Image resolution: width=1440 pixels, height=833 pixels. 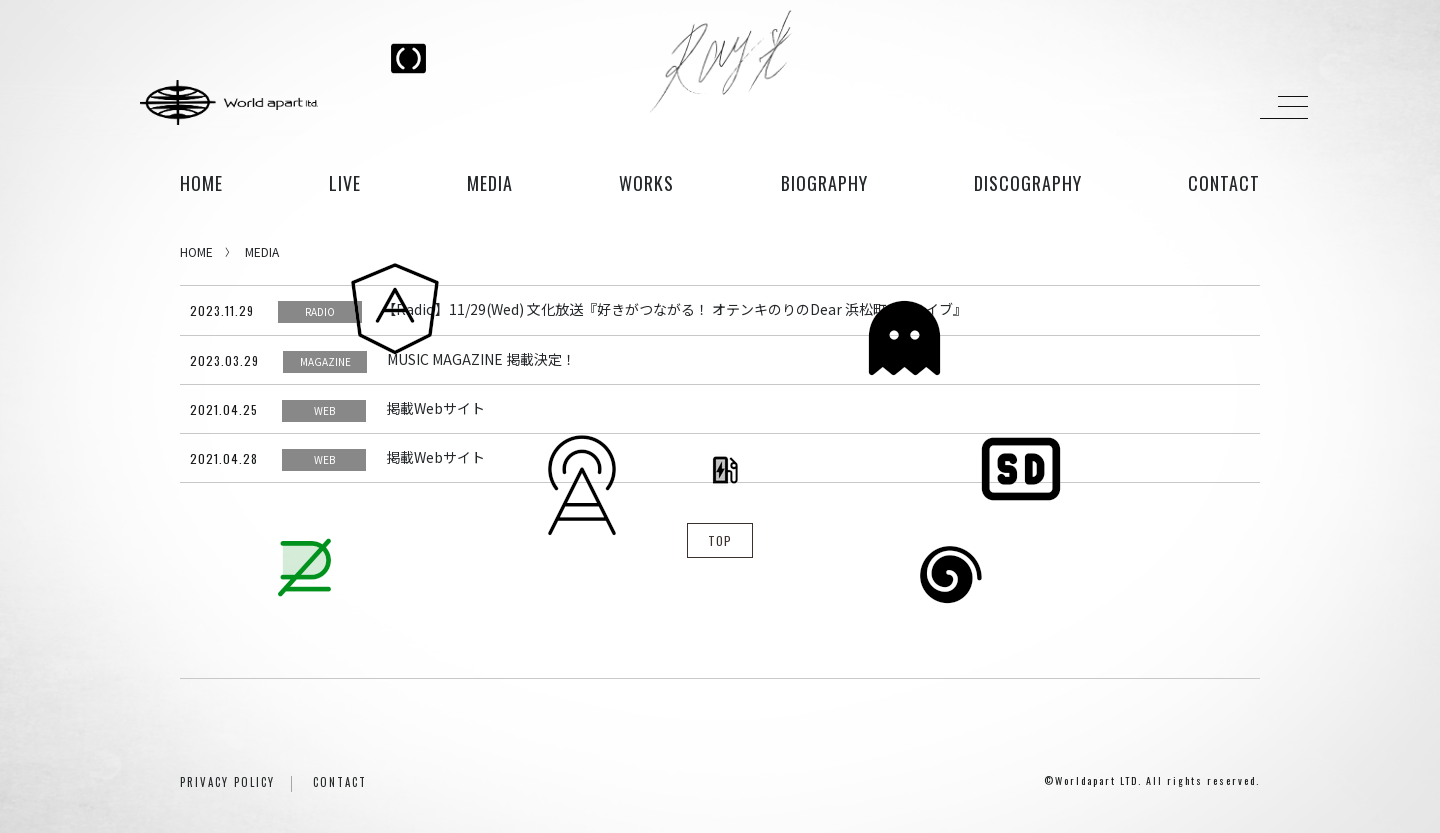 I want to click on Angular framework logo, so click(x=395, y=307).